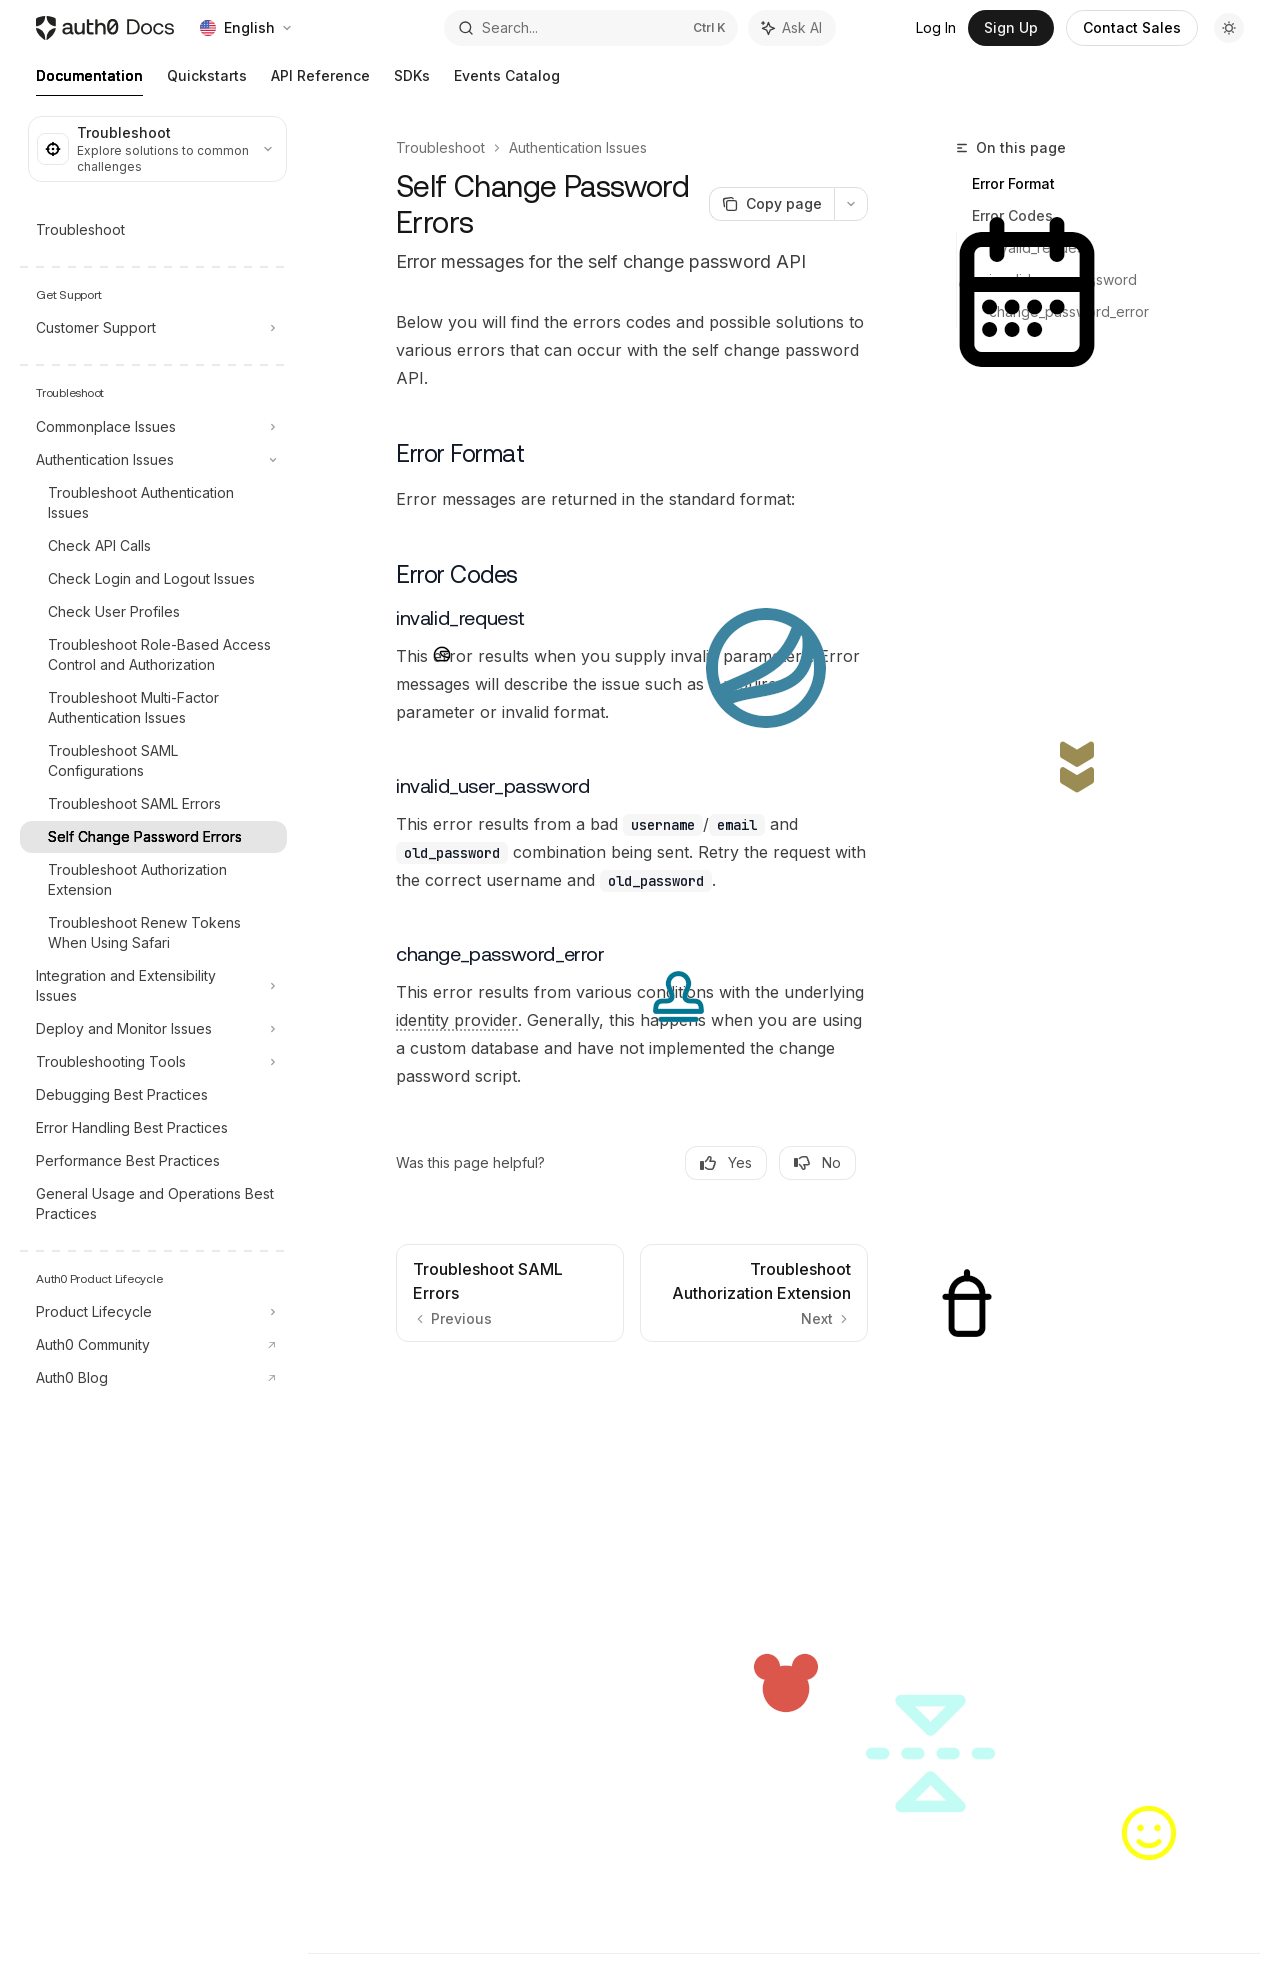  What do you see at coordinates (1027, 292) in the screenshot?
I see `view weekly calendar` at bounding box center [1027, 292].